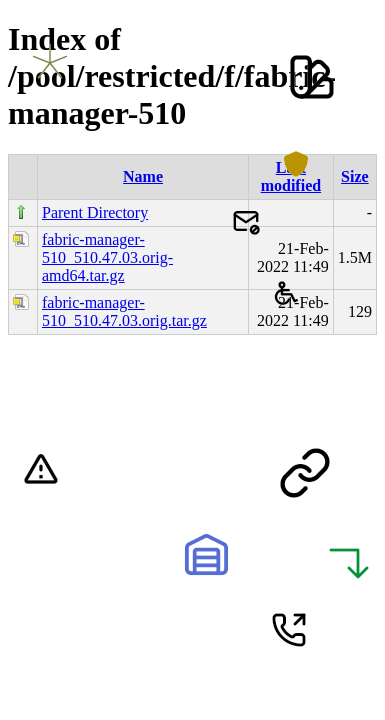 The image size is (385, 720). What do you see at coordinates (349, 562) in the screenshot?
I see `move item right then down` at bounding box center [349, 562].